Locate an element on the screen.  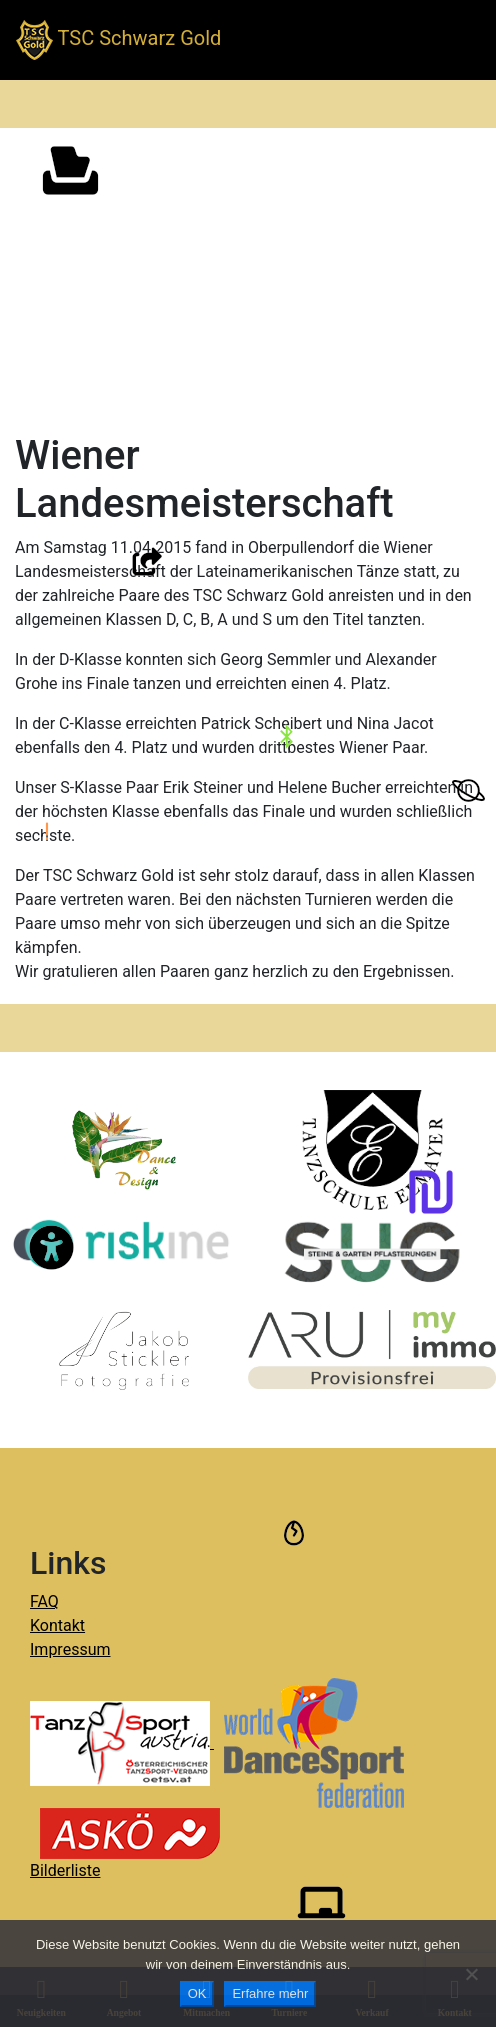
bluetooth connectivity status is located at coordinates (286, 736).